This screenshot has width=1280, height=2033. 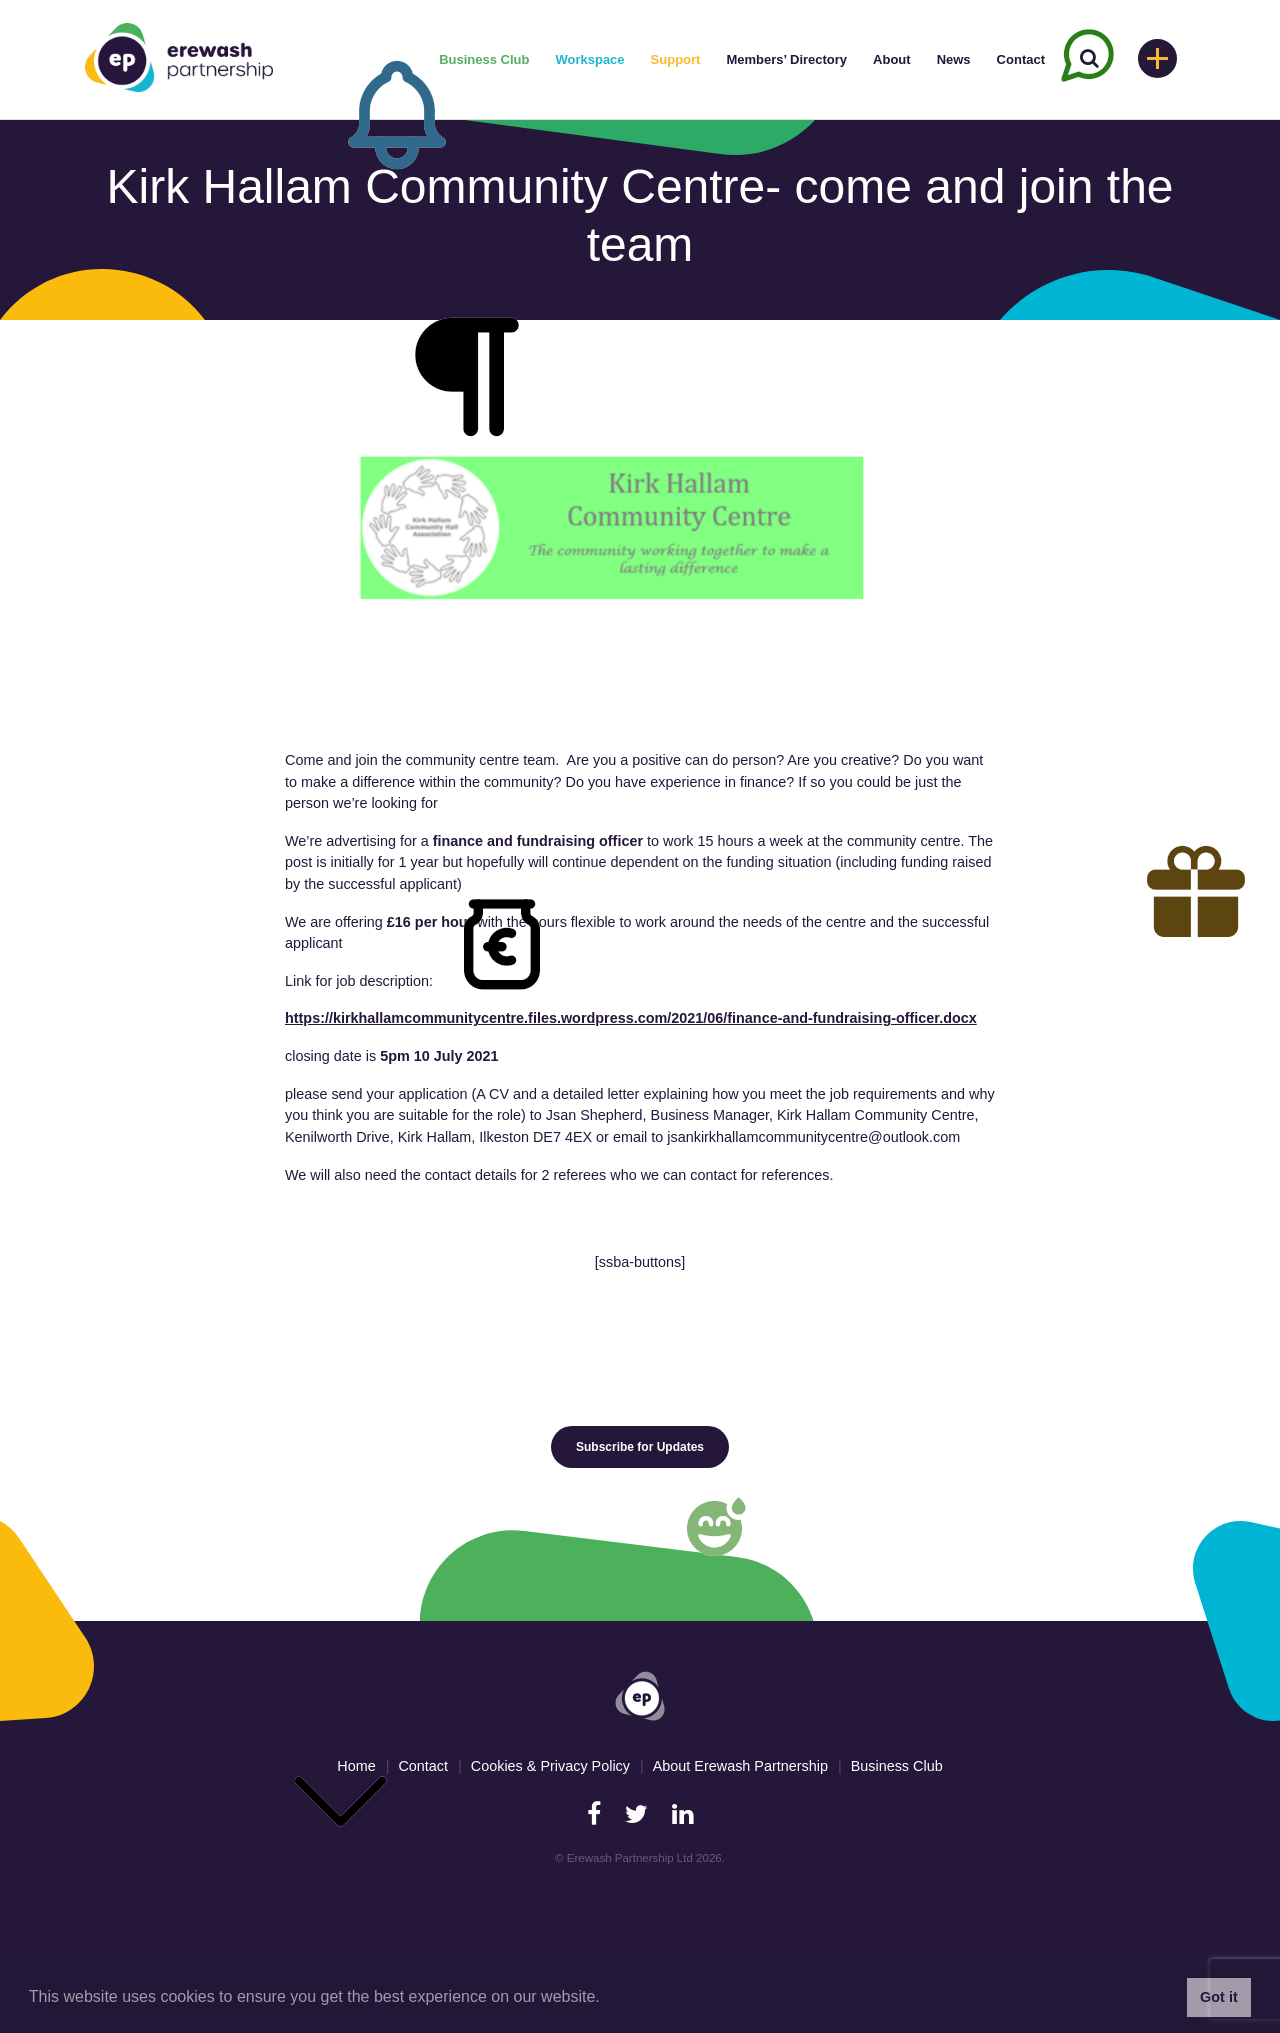 I want to click on view notifications, so click(x=397, y=115).